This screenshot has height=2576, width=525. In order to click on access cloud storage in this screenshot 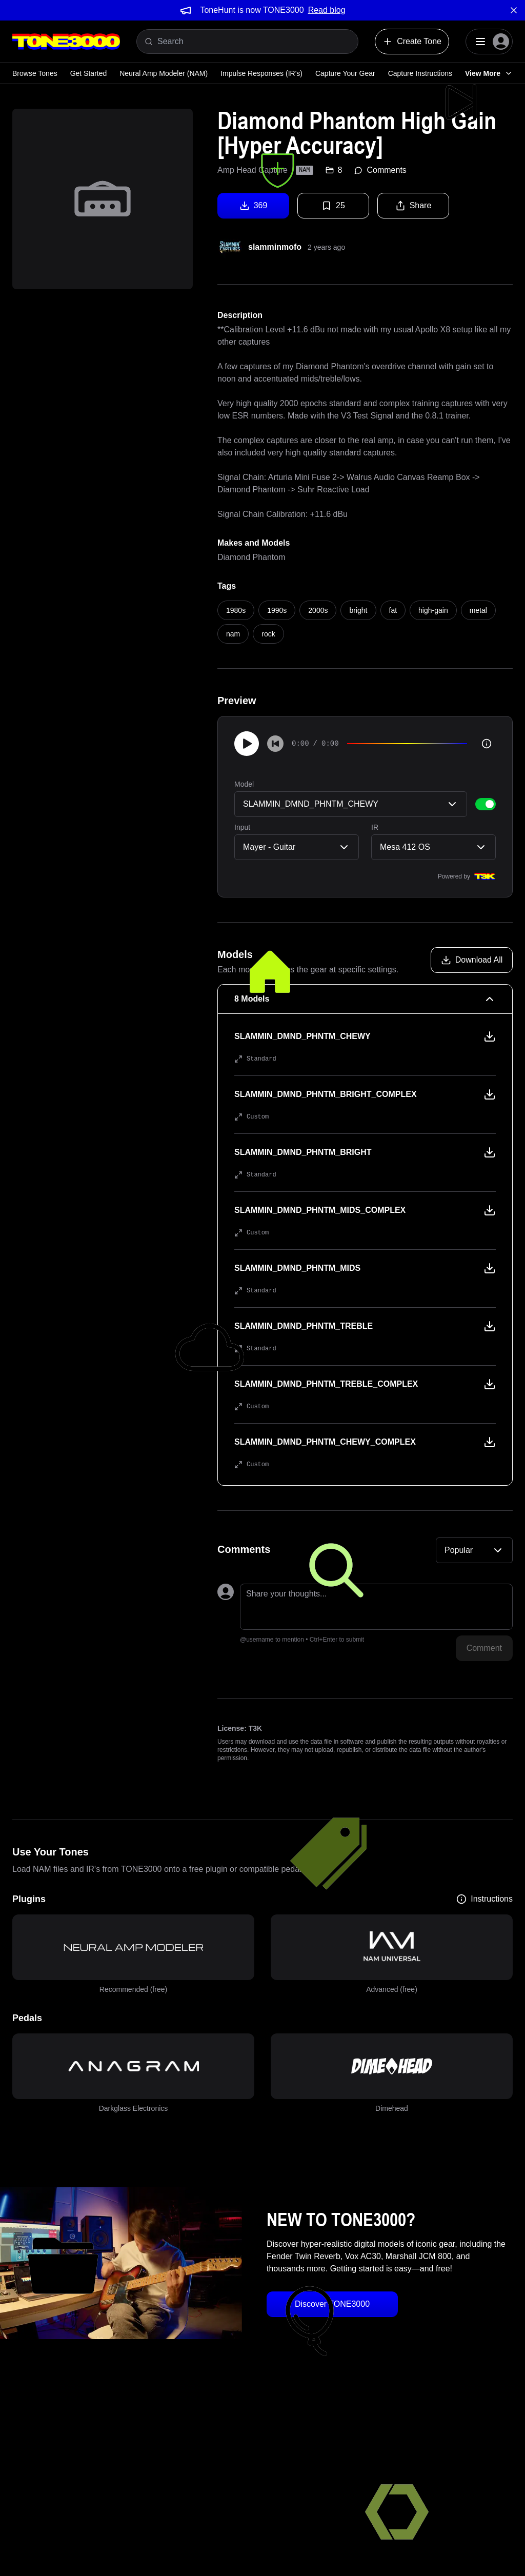, I will do `click(210, 1347)`.